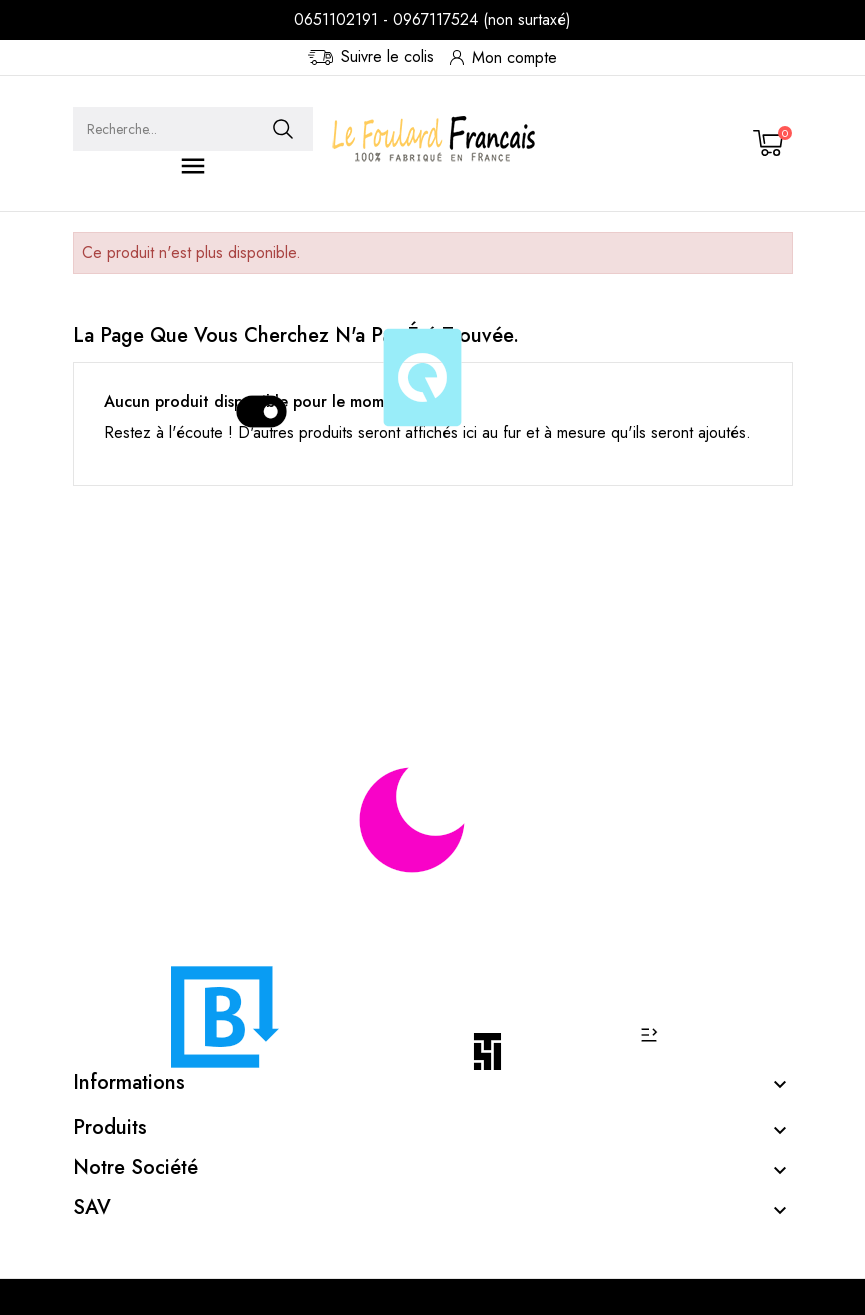 Image resolution: width=865 pixels, height=1315 pixels. Describe the element at coordinates (261, 411) in the screenshot. I see `toggle a setting on or off` at that location.